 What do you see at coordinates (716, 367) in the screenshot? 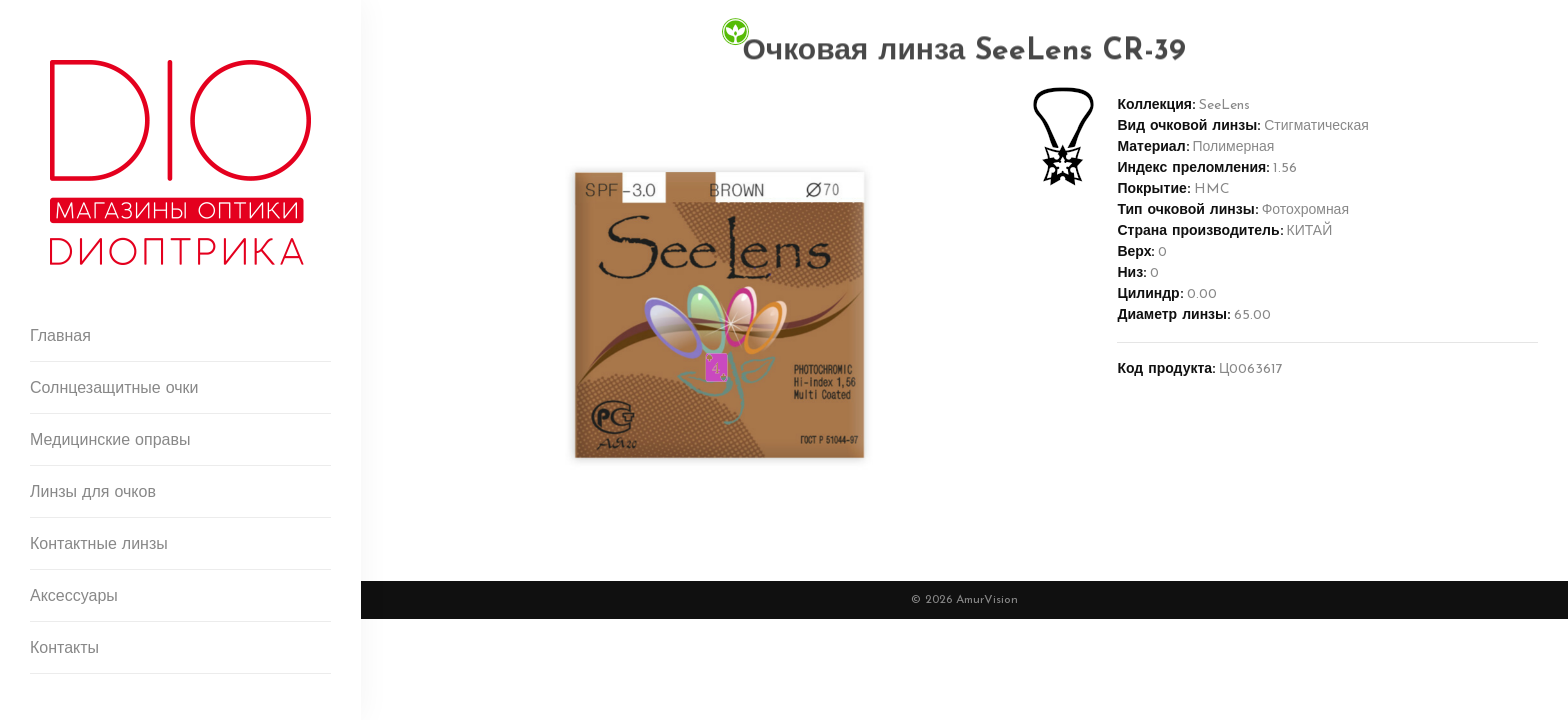
I see `four of spades playing card` at bounding box center [716, 367].